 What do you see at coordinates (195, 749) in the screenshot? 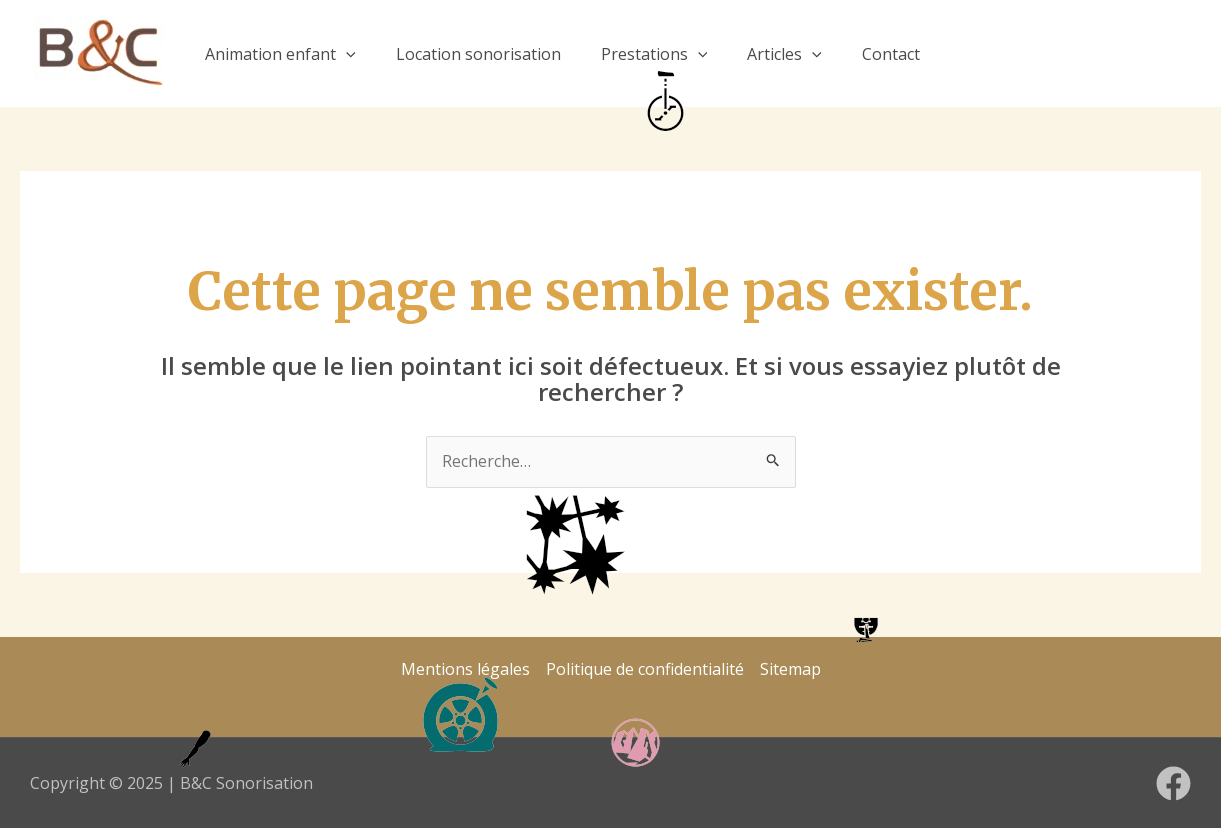
I see `select arm or upper limb in character customization` at bounding box center [195, 749].